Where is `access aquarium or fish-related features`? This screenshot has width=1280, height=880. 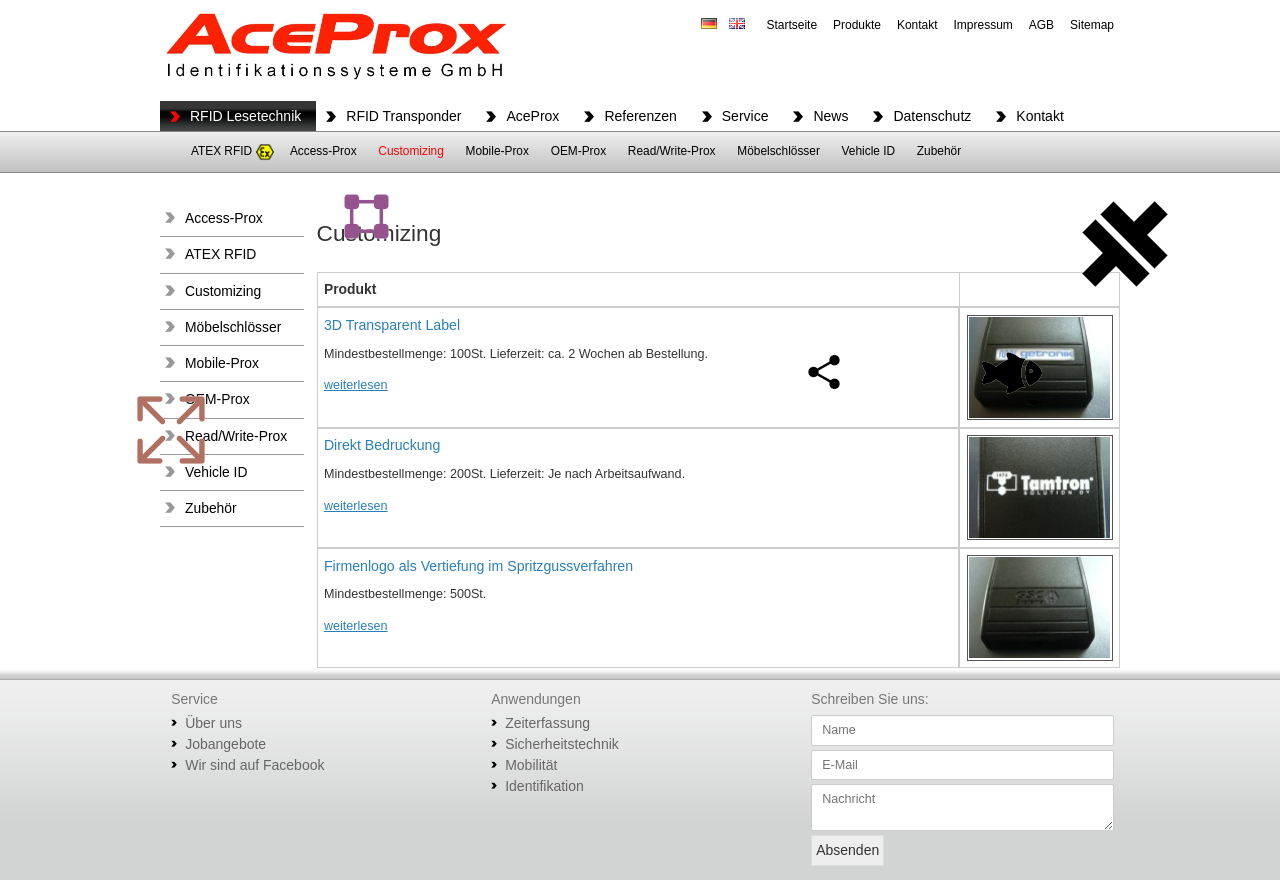
access aquarium or fish-related features is located at coordinates (1012, 373).